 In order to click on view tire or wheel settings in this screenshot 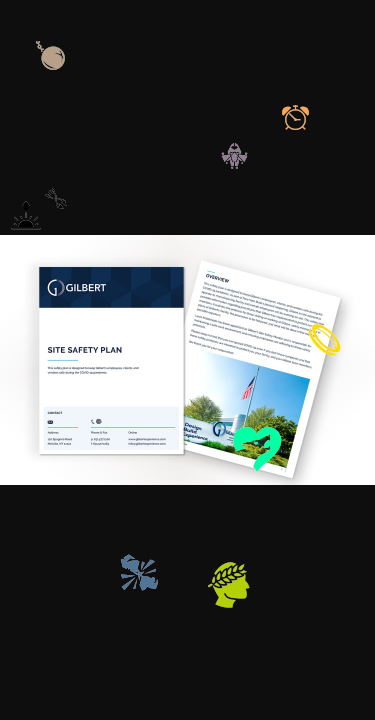, I will do `click(325, 340)`.